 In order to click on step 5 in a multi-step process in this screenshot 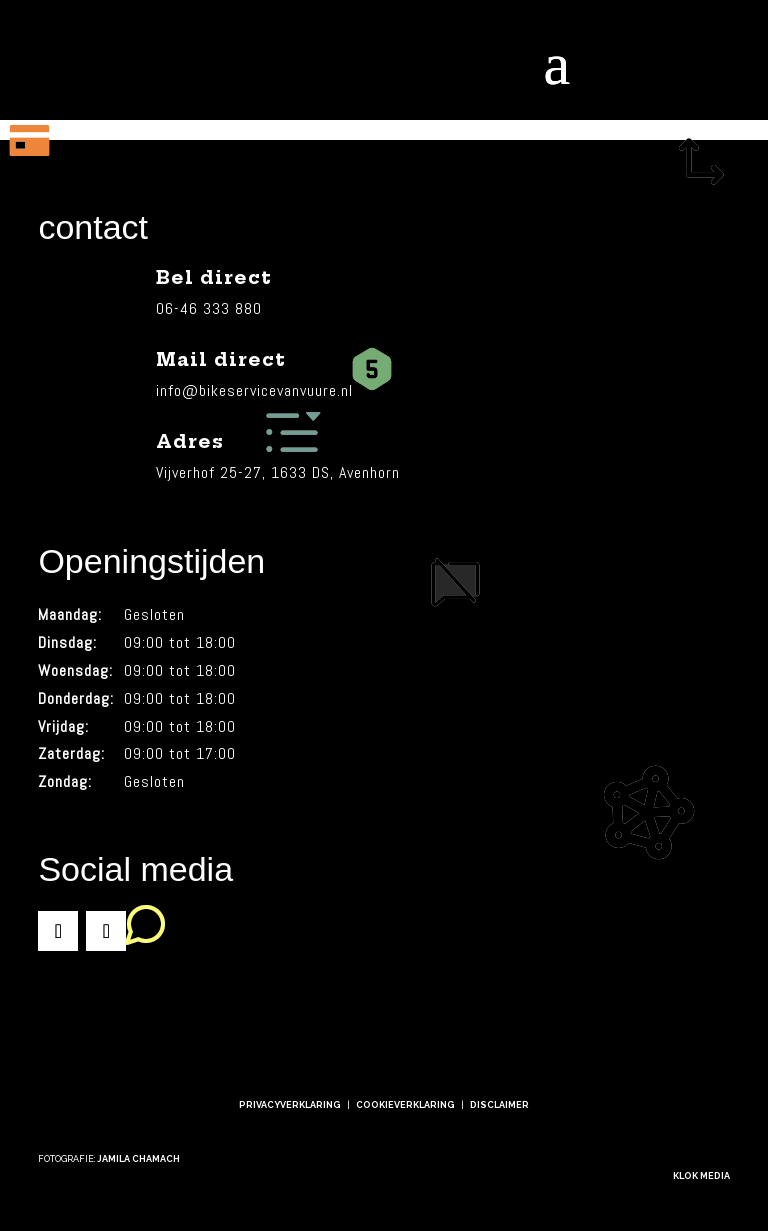, I will do `click(372, 369)`.